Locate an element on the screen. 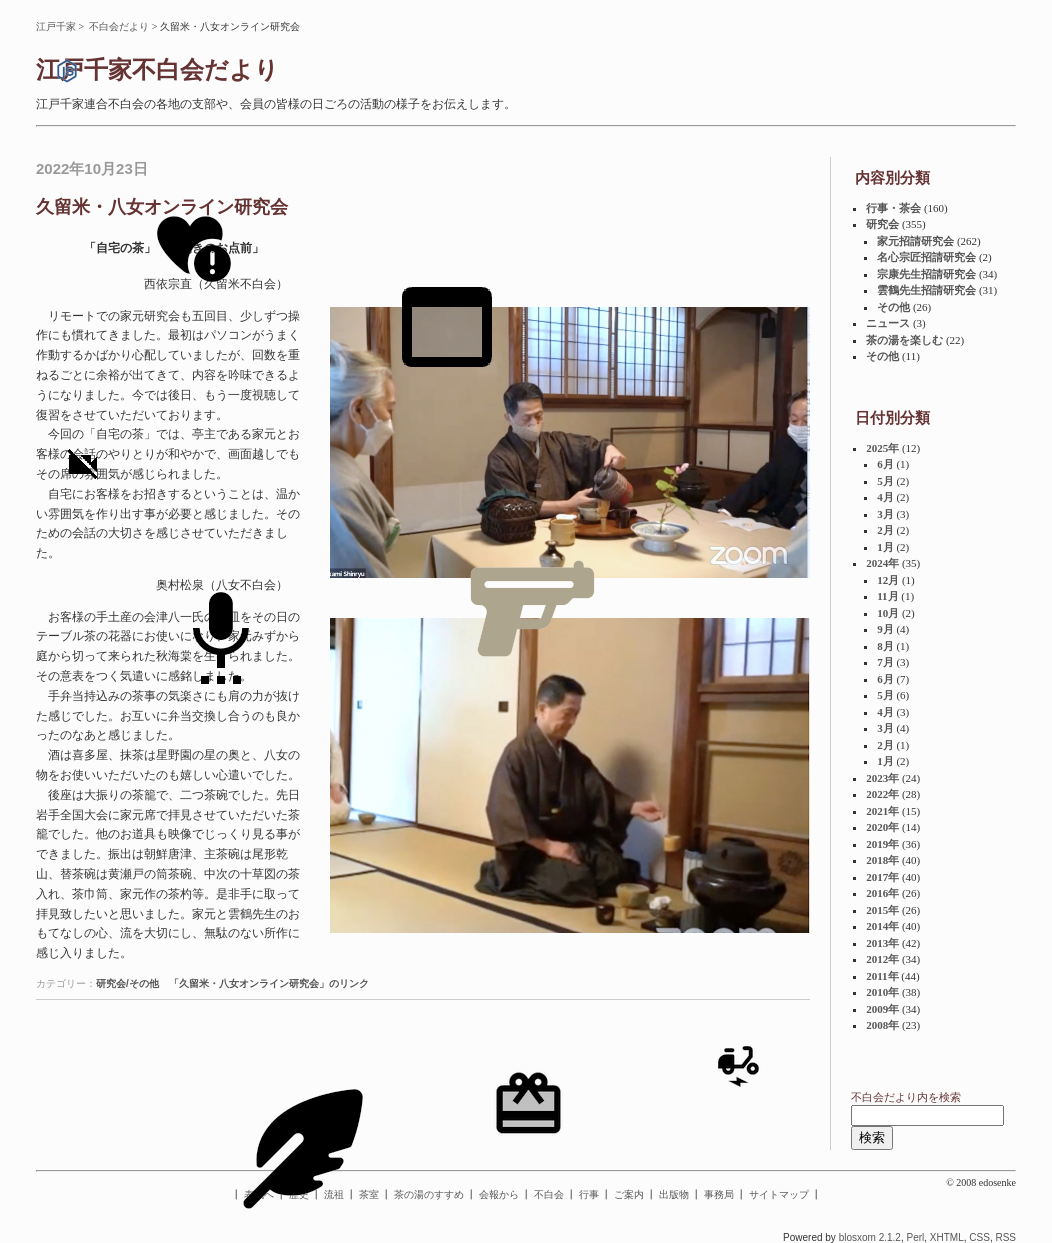  compose a new message or note is located at coordinates (302, 1150).